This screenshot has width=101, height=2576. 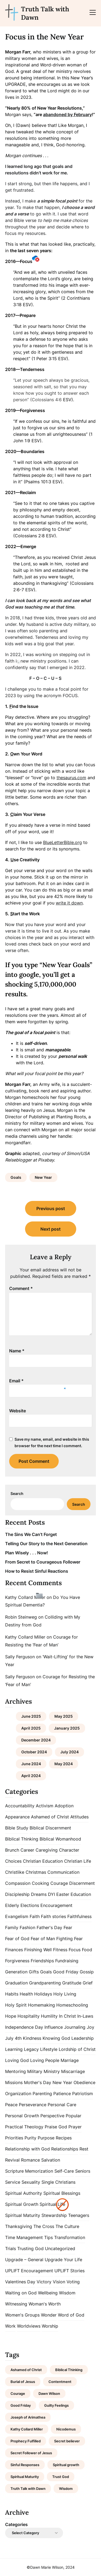 What do you see at coordinates (67, 1387) in the screenshot?
I see `indicates sound or audio is enabled` at bounding box center [67, 1387].